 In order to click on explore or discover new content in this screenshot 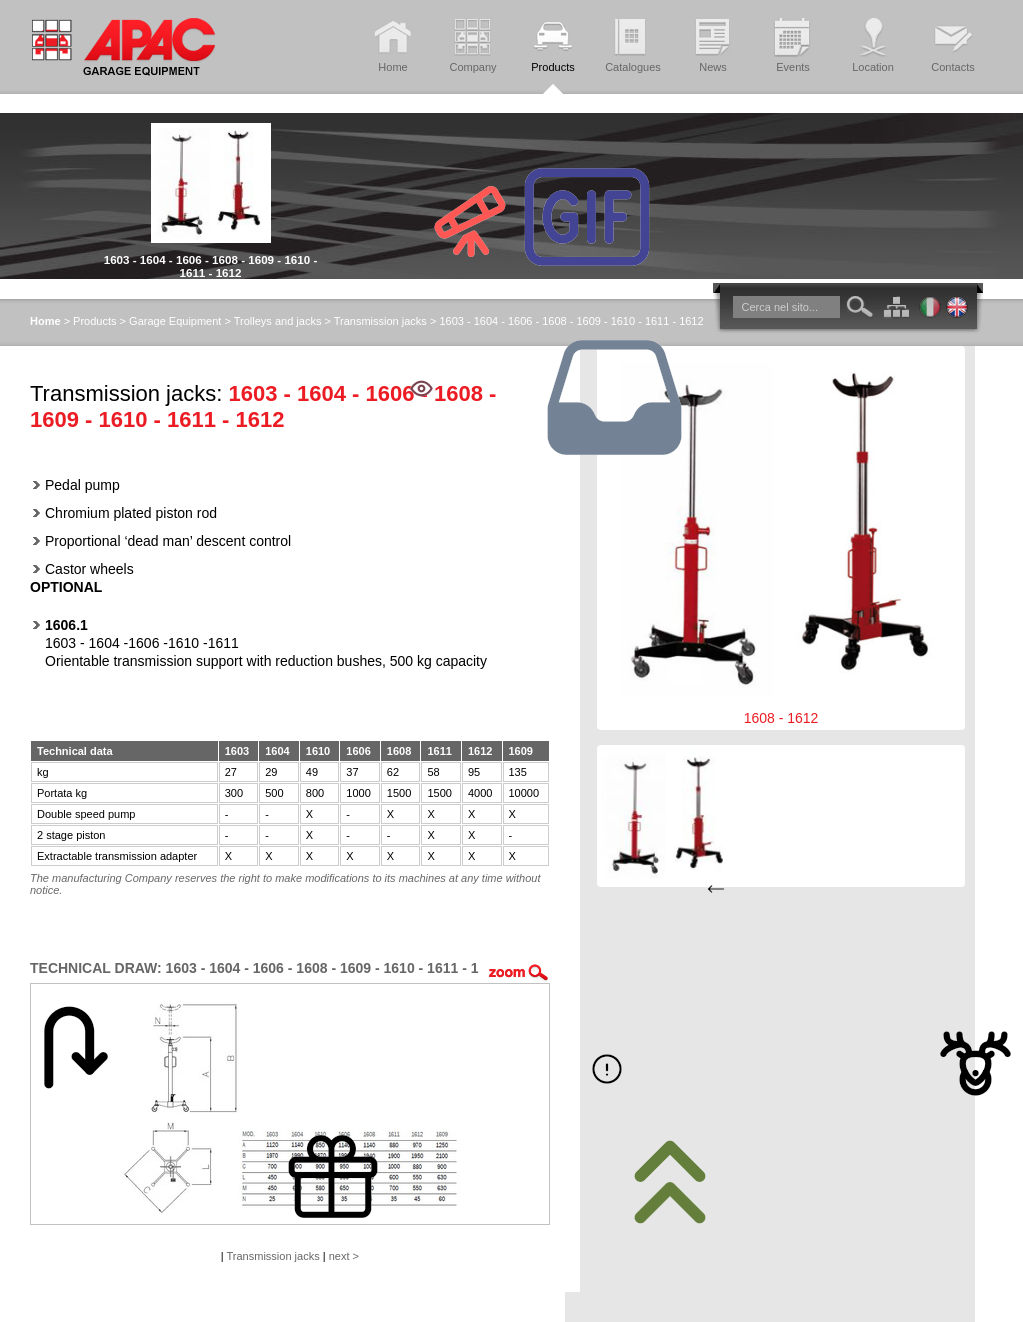, I will do `click(470, 221)`.